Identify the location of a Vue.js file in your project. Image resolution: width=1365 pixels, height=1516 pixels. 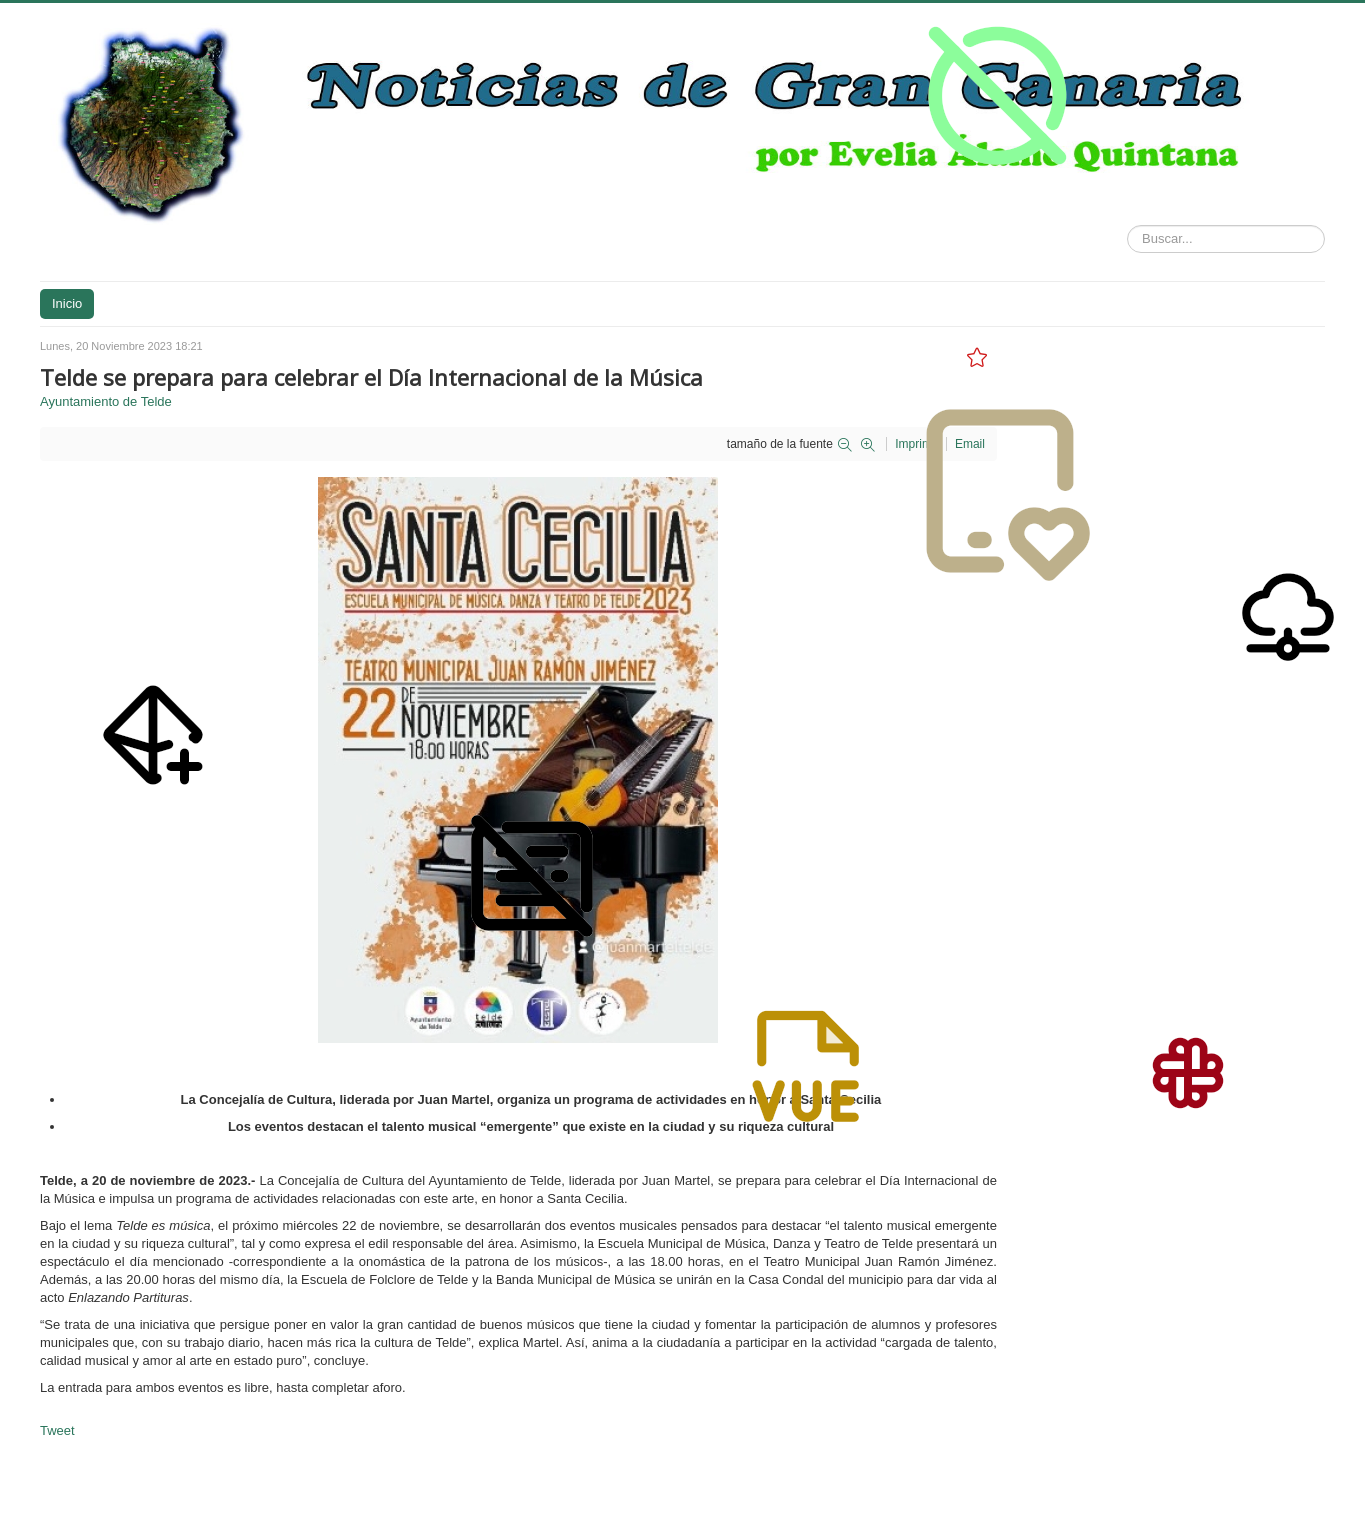
(808, 1071).